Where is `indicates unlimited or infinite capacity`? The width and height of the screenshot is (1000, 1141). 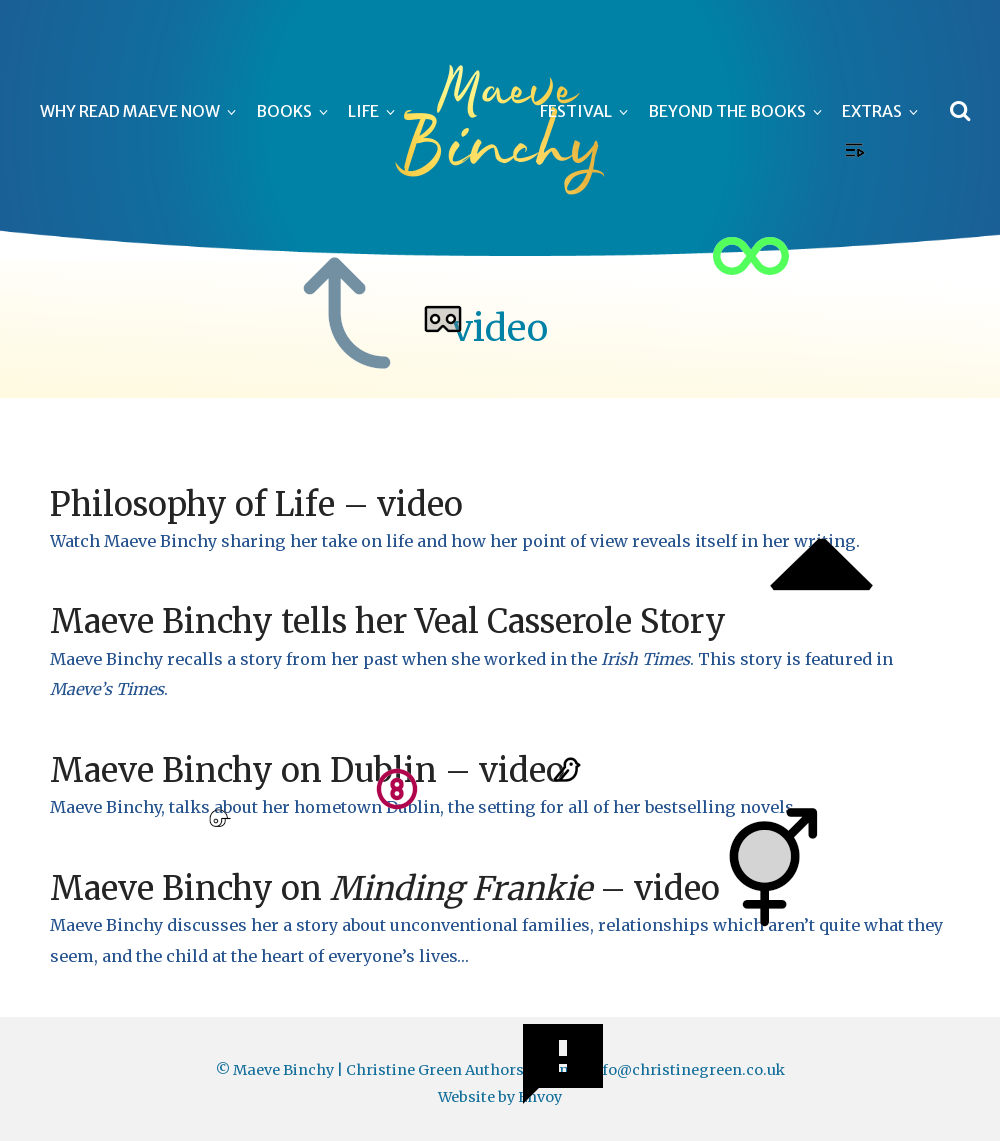 indicates unlimited or infinite capacity is located at coordinates (751, 256).